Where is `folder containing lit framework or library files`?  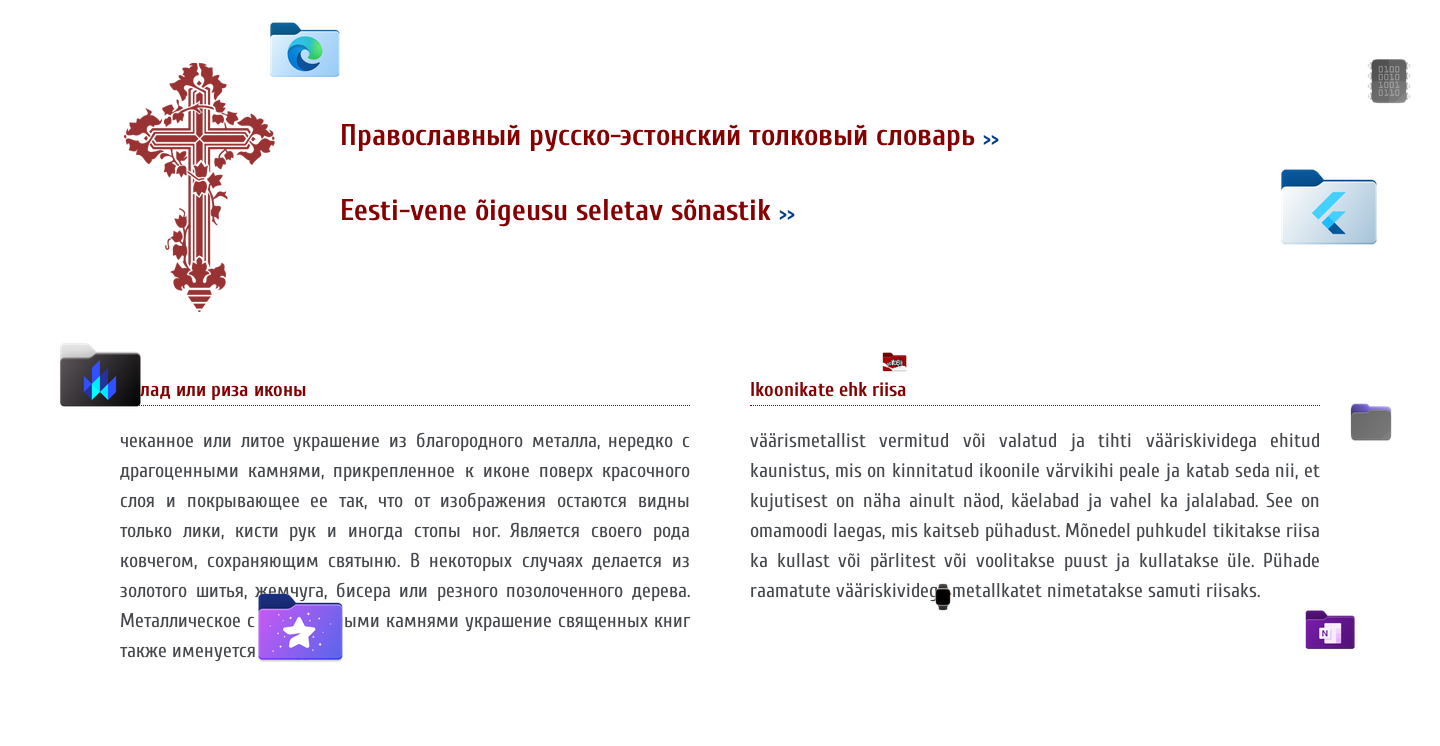
folder containing lit framework or library files is located at coordinates (100, 377).